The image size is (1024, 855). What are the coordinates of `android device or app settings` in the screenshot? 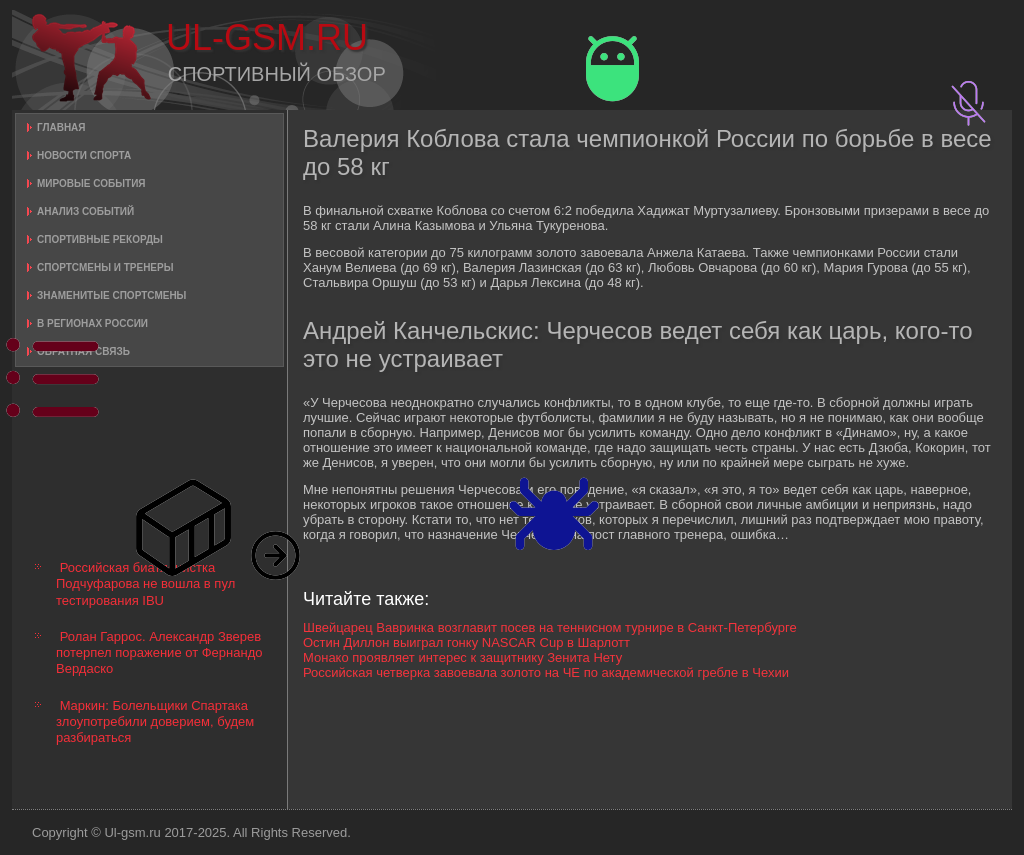 It's located at (612, 67).